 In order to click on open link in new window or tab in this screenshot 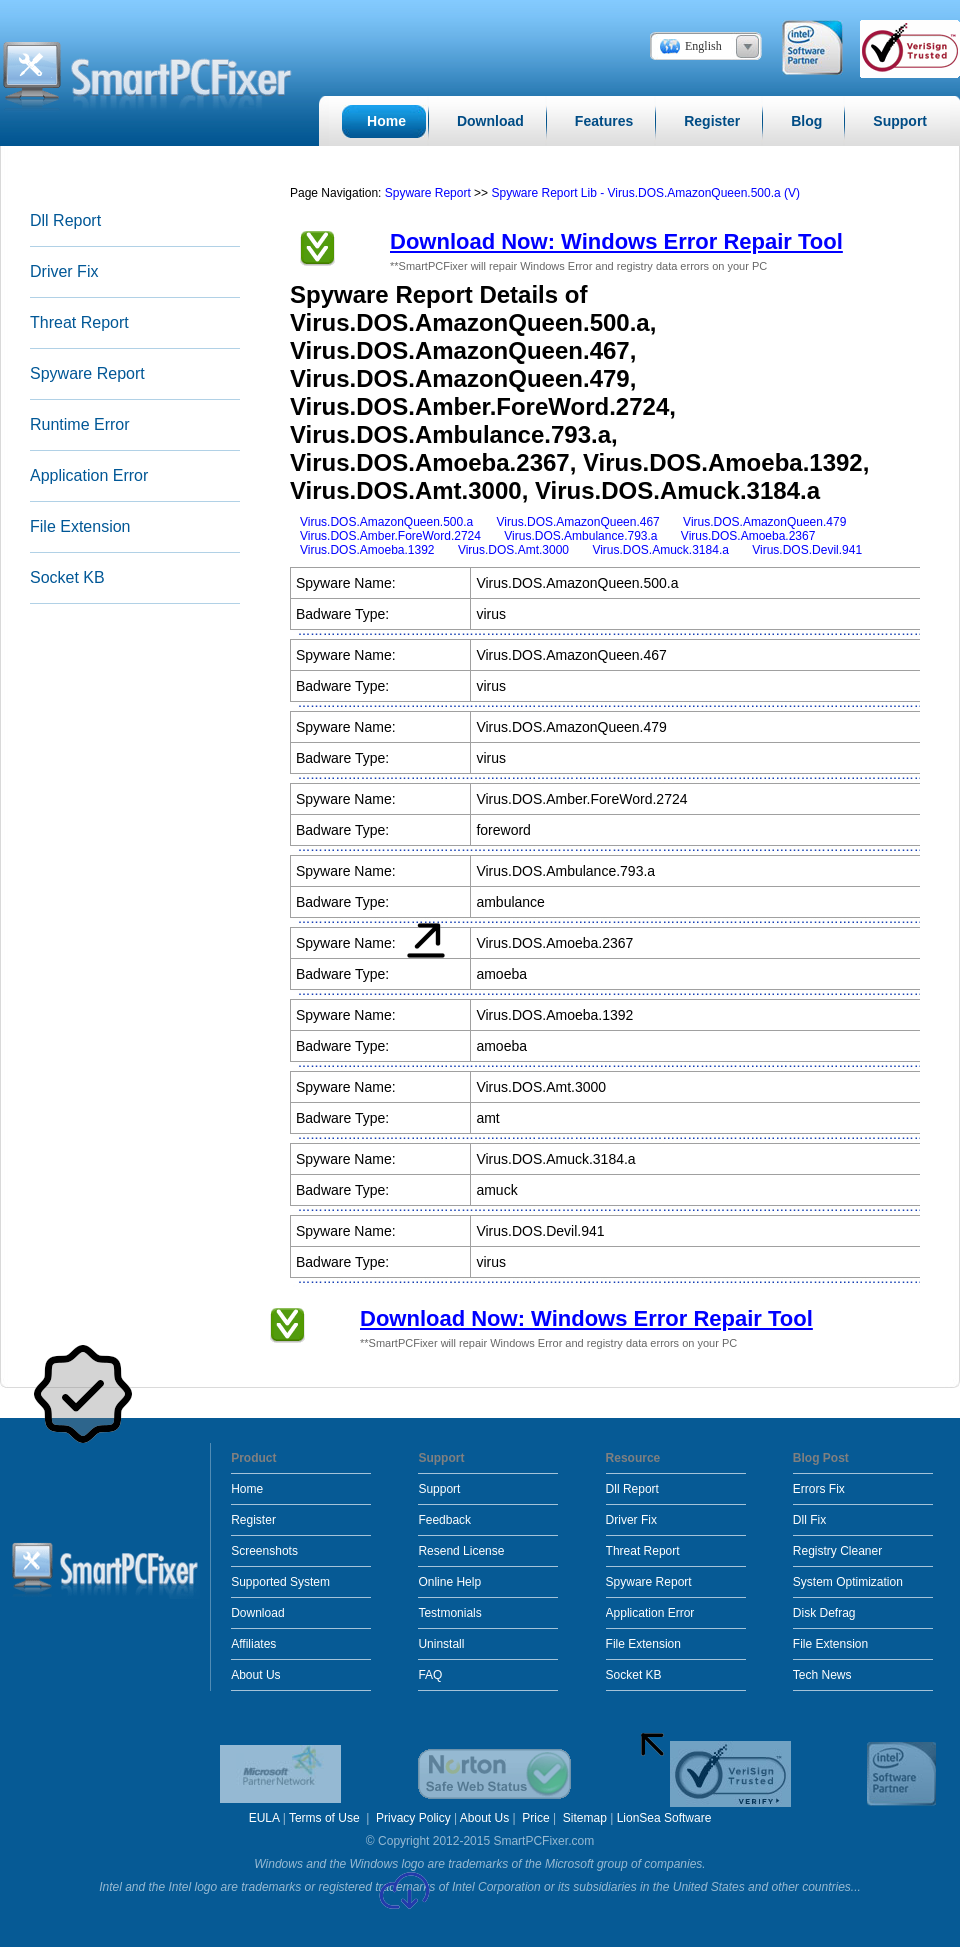, I will do `click(426, 939)`.